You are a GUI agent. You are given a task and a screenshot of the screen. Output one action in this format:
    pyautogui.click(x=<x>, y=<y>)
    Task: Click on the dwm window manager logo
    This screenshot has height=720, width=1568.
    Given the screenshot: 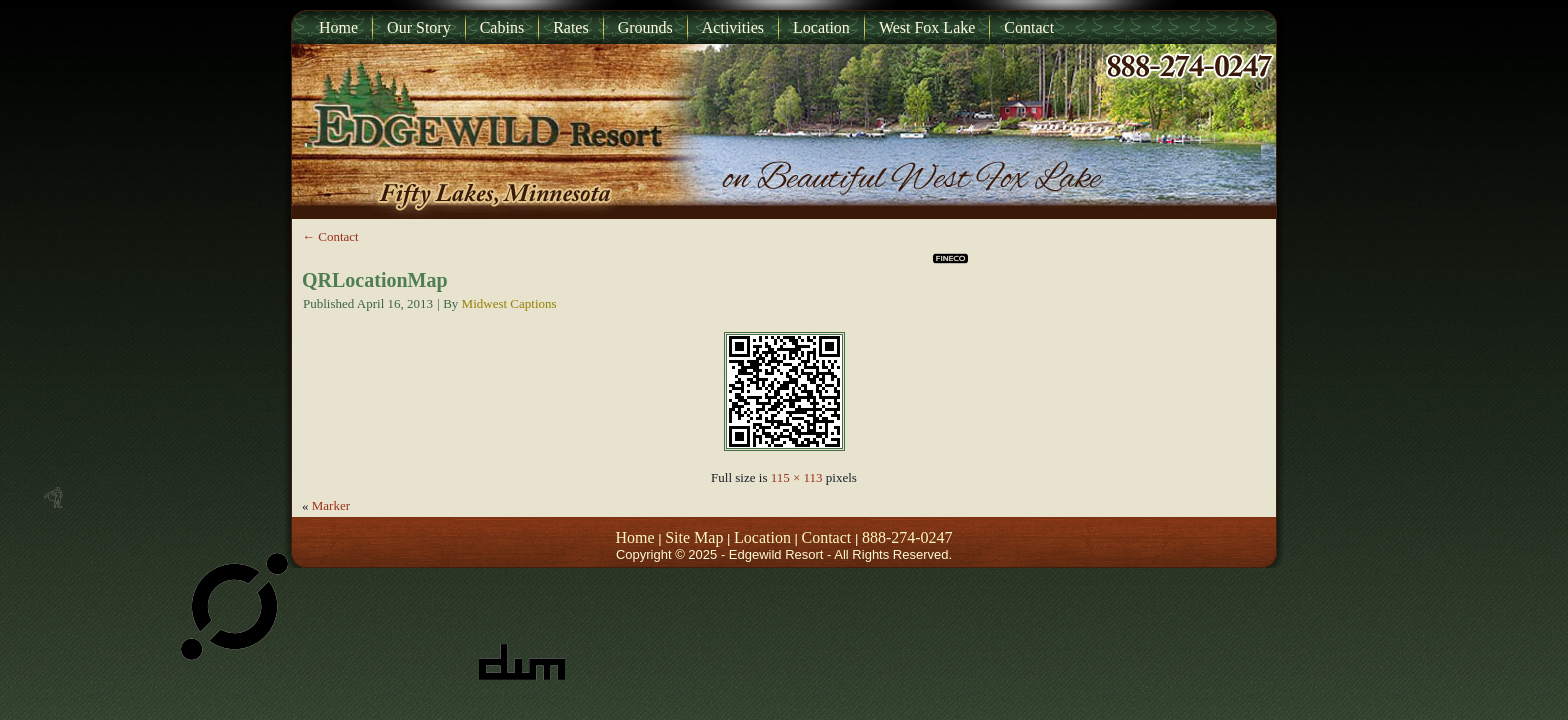 What is the action you would take?
    pyautogui.click(x=522, y=662)
    